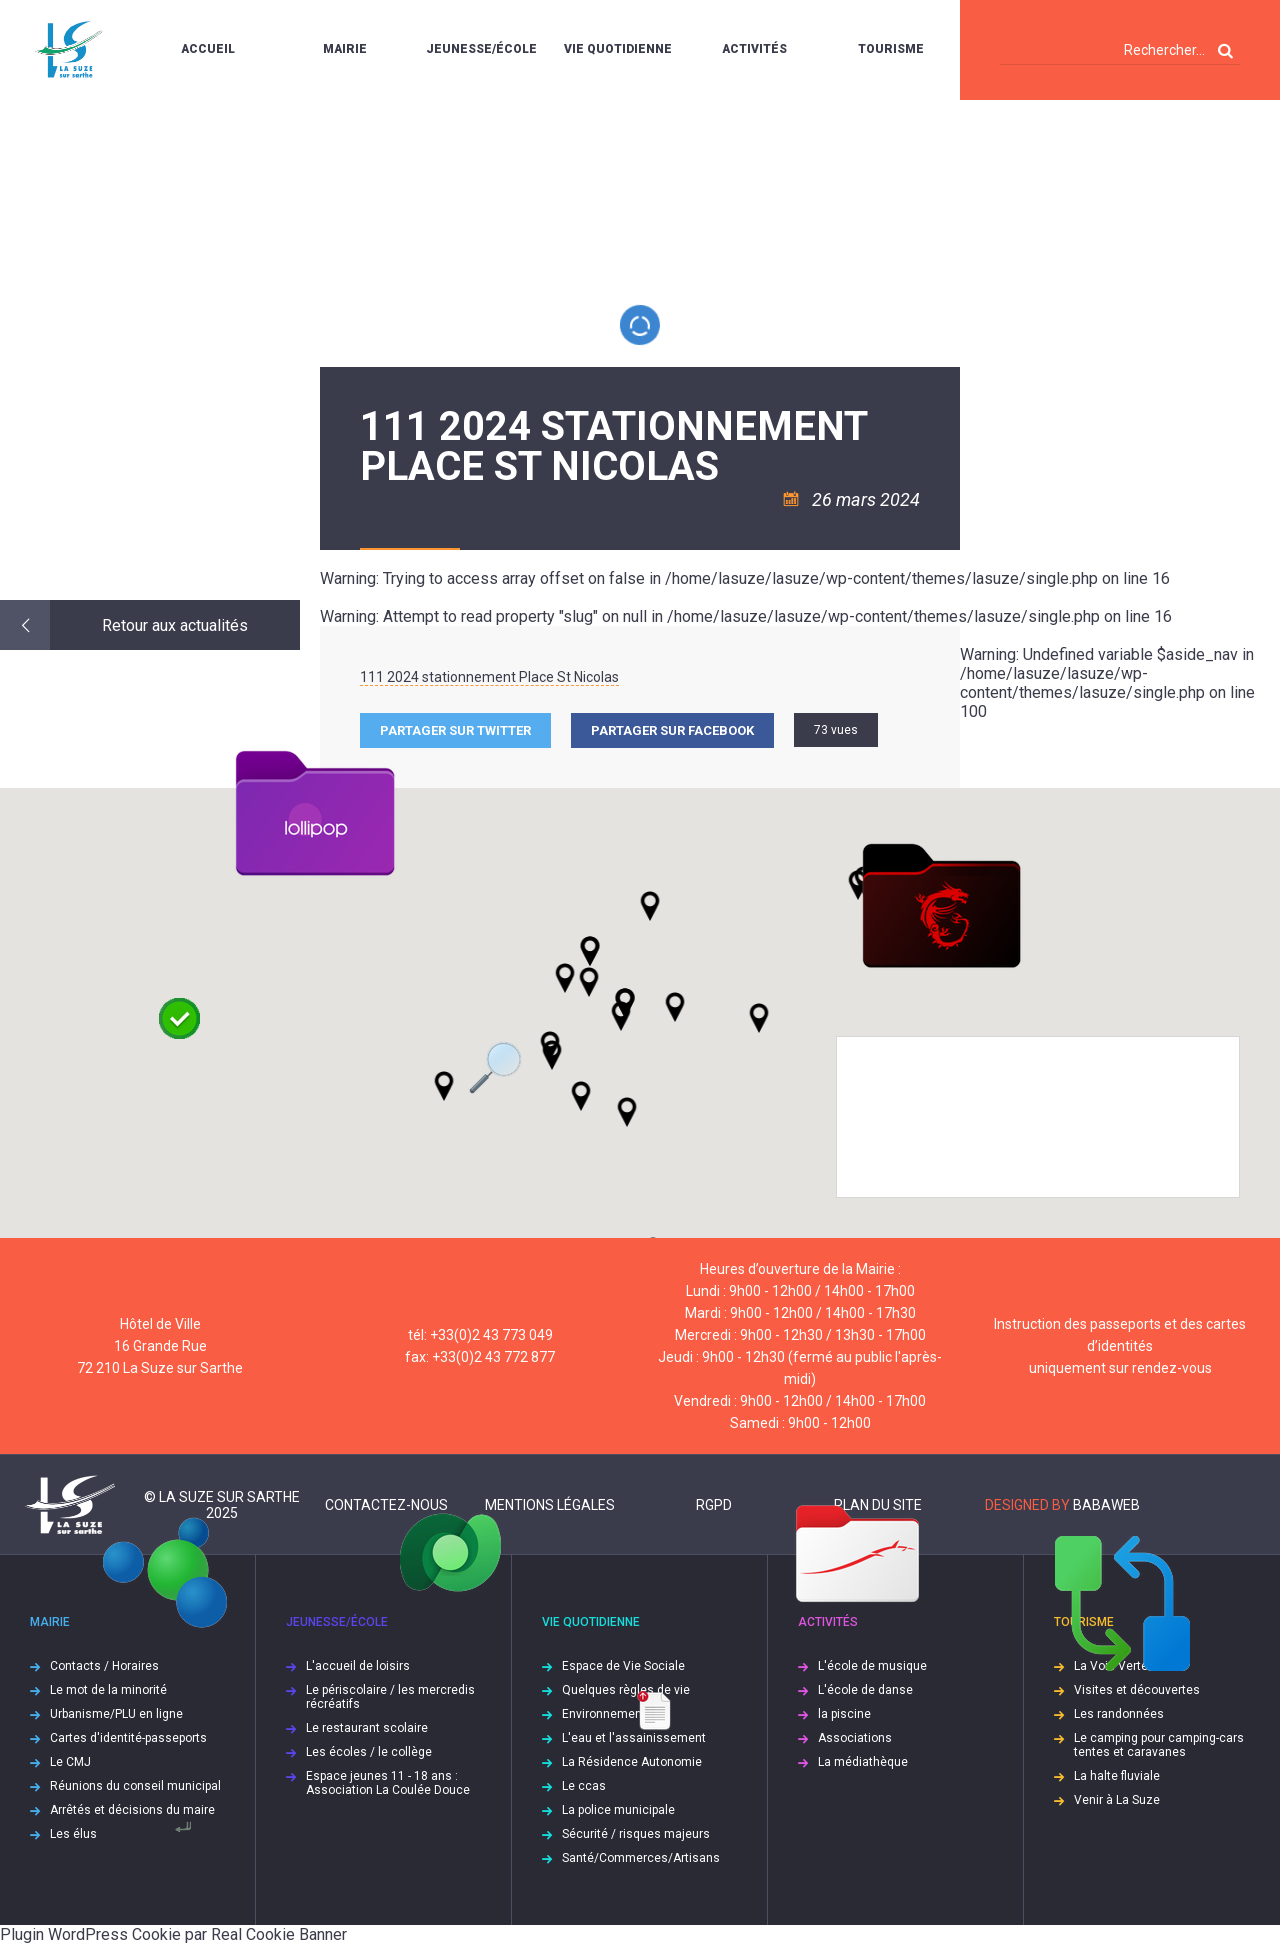  What do you see at coordinates (183, 1826) in the screenshot?
I see `reply to all recipients of an email` at bounding box center [183, 1826].